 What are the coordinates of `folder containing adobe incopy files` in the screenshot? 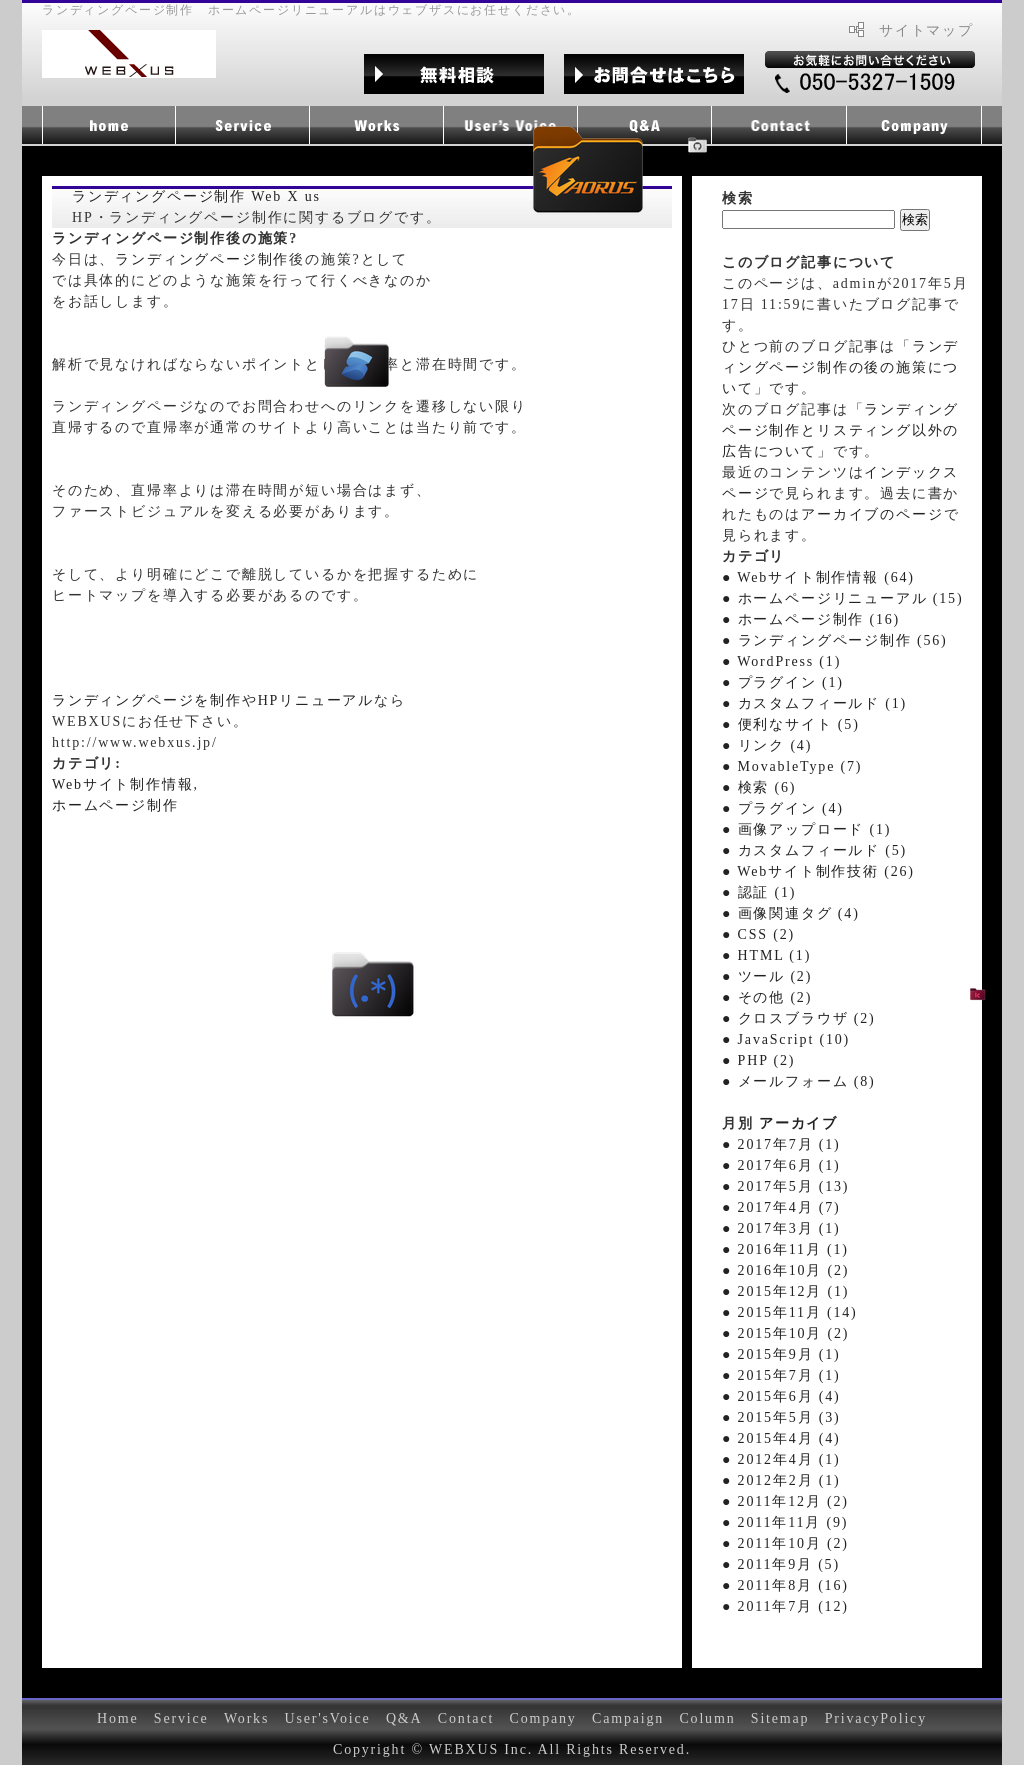 It's located at (977, 994).